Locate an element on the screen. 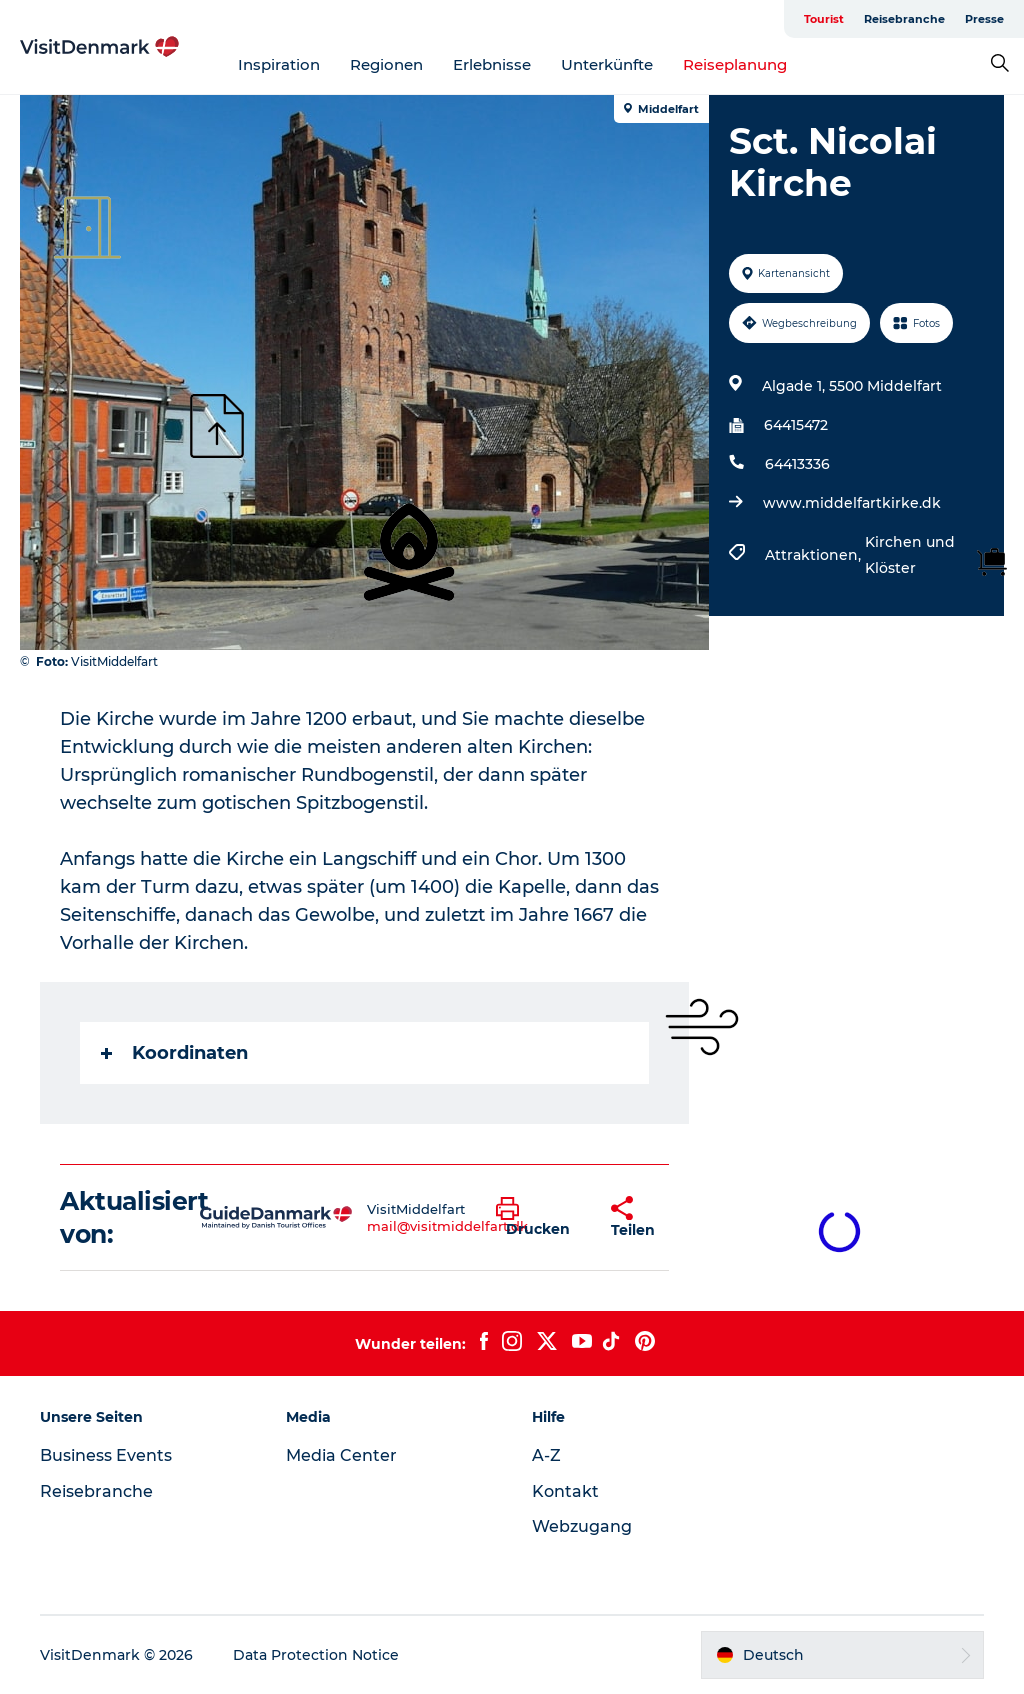 This screenshot has height=1694, width=1024. access luggage or baggage services is located at coordinates (991, 561).